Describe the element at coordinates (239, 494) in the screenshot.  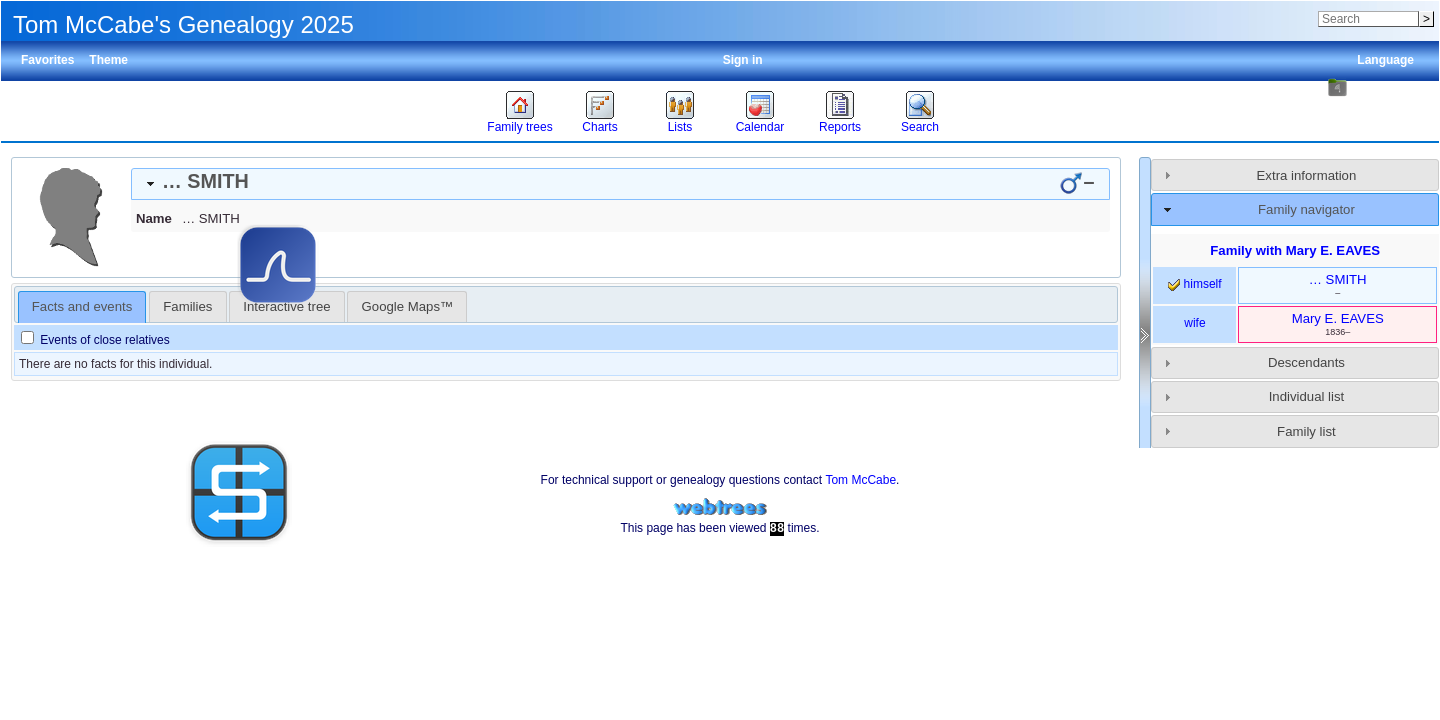
I see `configure windows file sharing settings` at that location.